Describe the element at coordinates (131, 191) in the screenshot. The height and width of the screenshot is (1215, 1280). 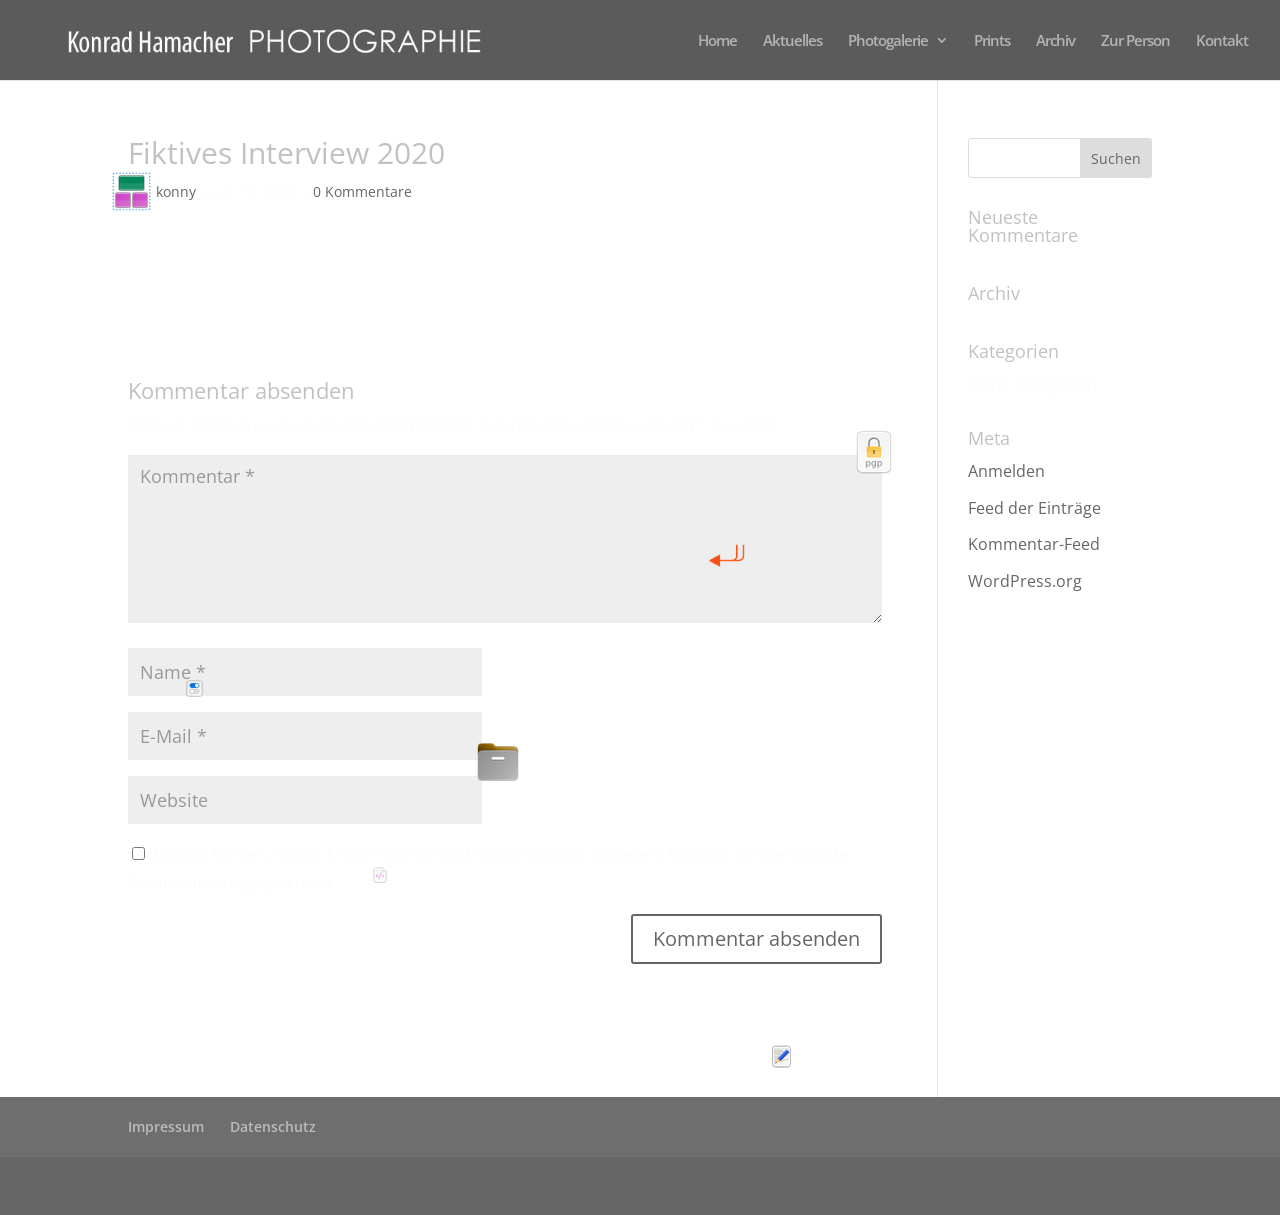
I see `select all items in the current view` at that location.